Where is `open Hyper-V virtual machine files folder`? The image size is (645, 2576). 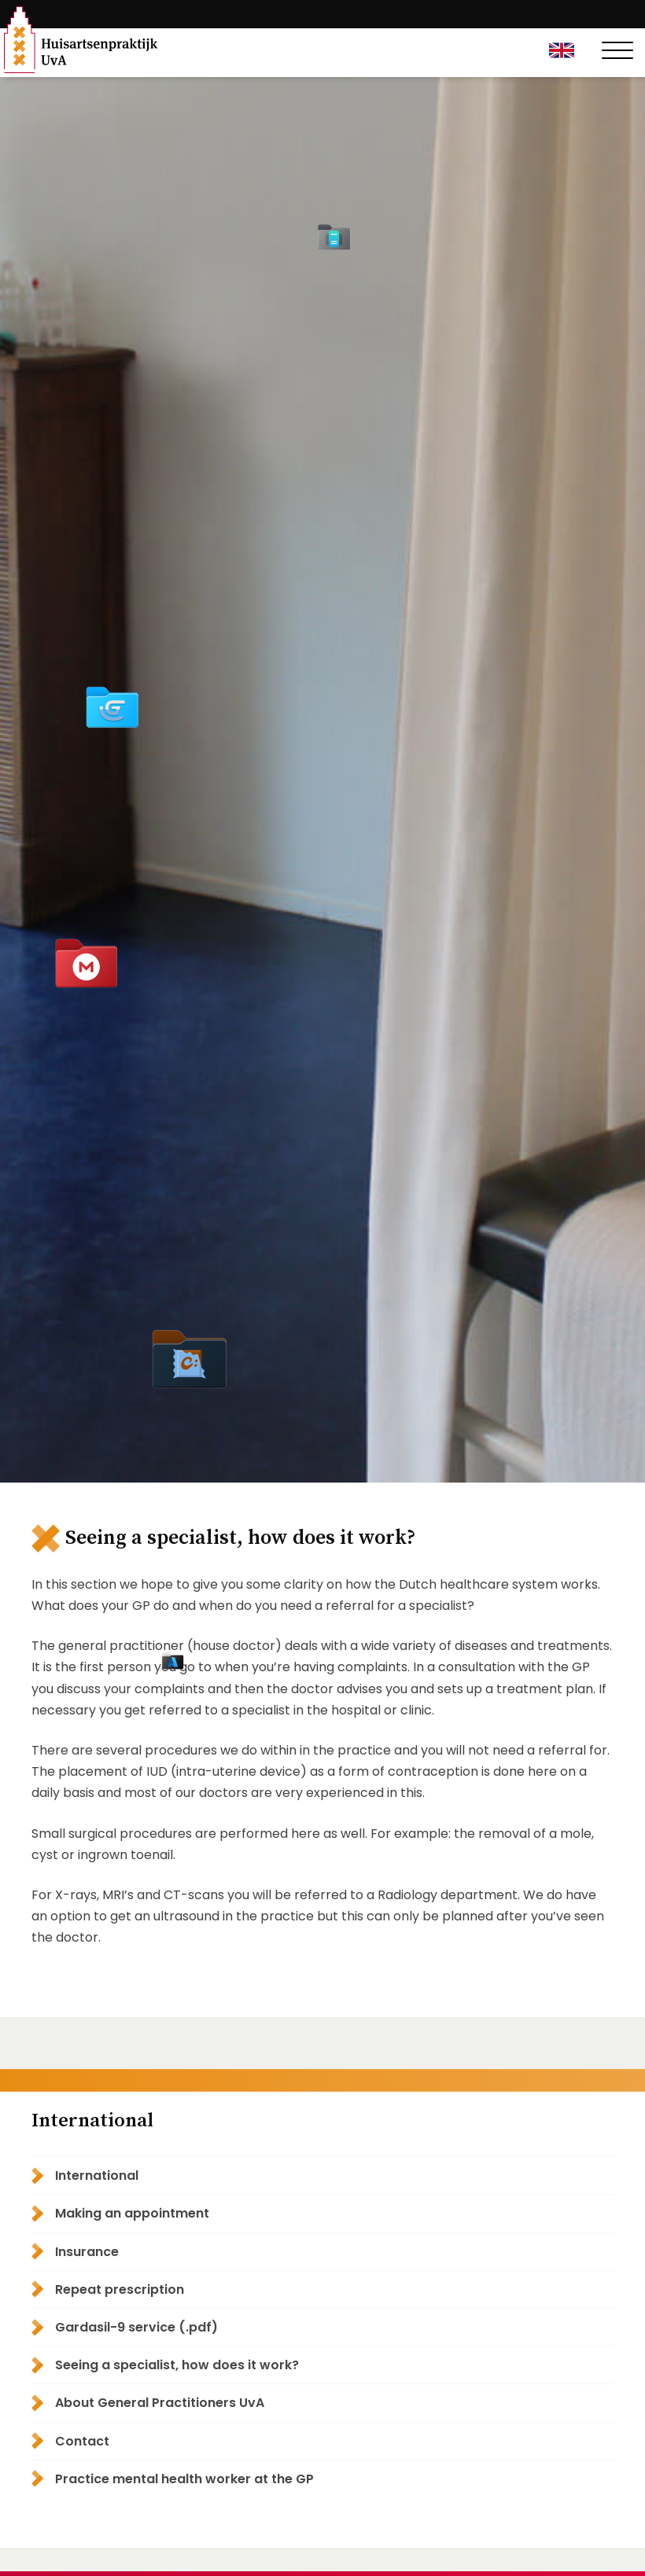
open Hyper-V virtual machine files folder is located at coordinates (334, 237).